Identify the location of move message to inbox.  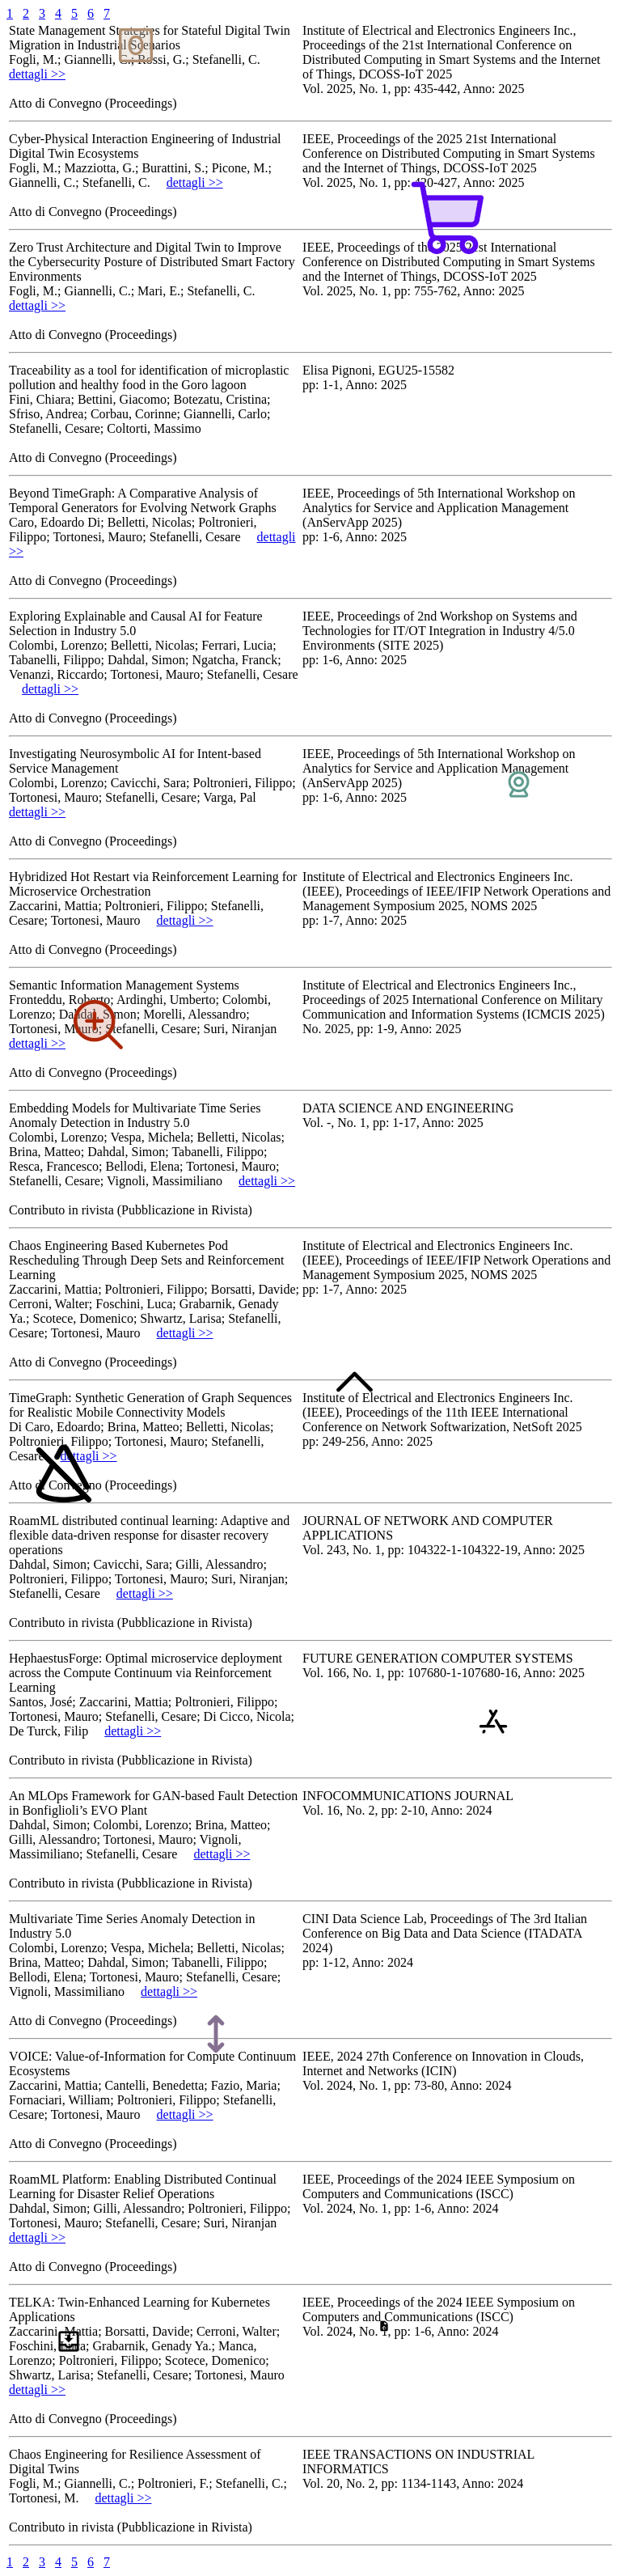
(69, 2341).